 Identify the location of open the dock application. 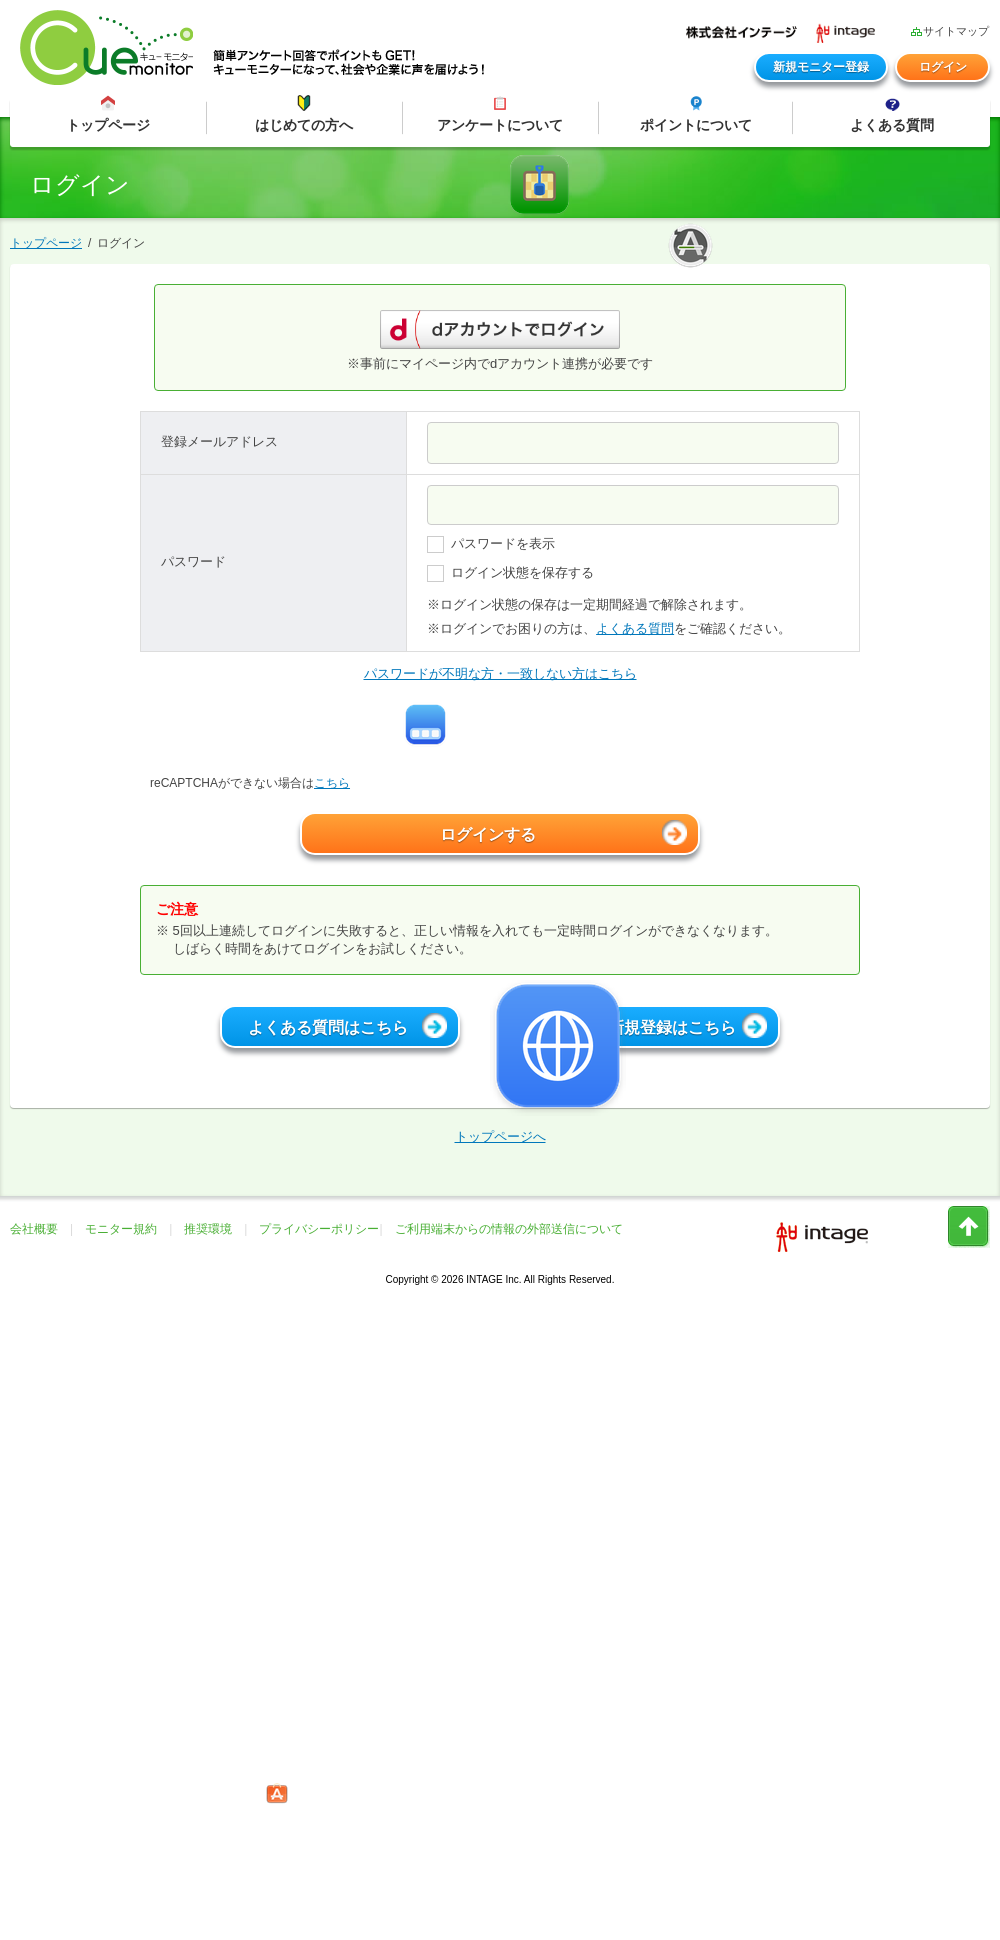
(425, 724).